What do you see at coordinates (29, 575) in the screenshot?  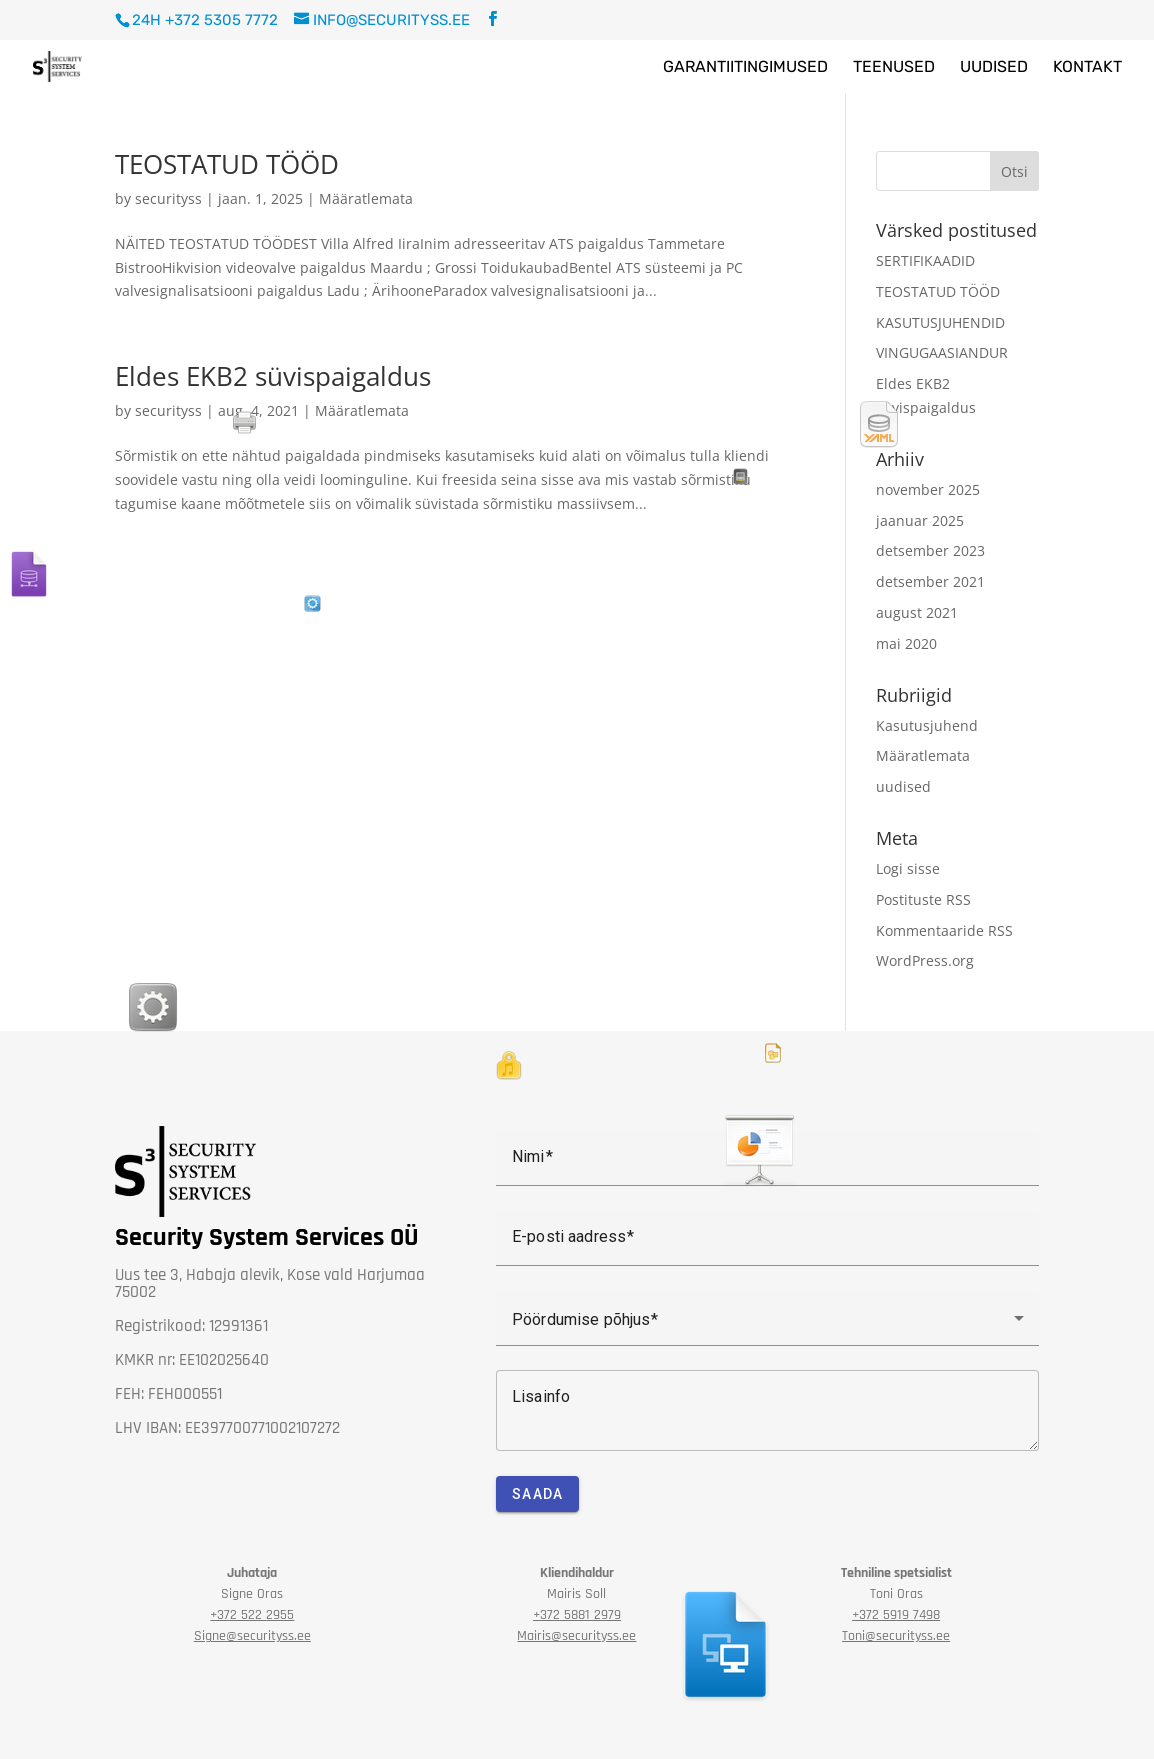 I see `kexi database connection file` at bounding box center [29, 575].